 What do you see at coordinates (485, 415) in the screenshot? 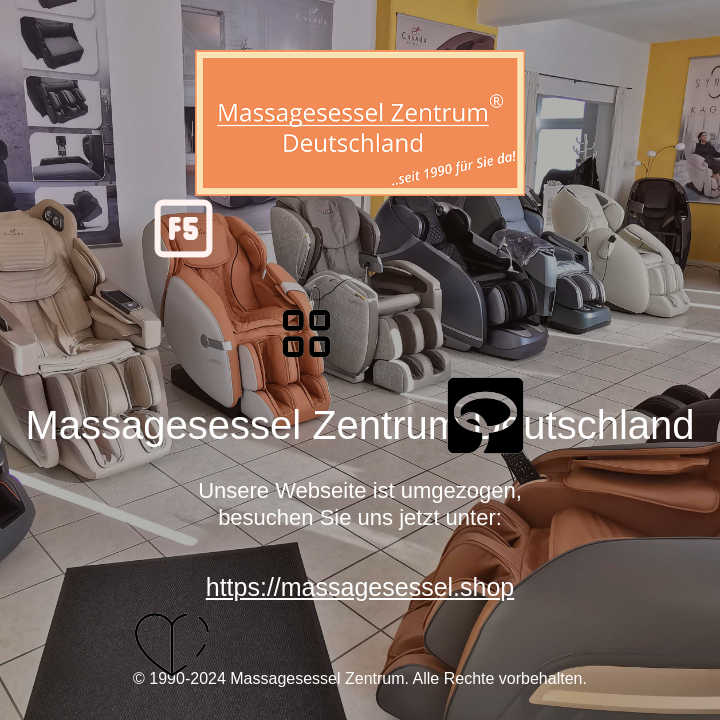
I see `use lasso selection tool` at bounding box center [485, 415].